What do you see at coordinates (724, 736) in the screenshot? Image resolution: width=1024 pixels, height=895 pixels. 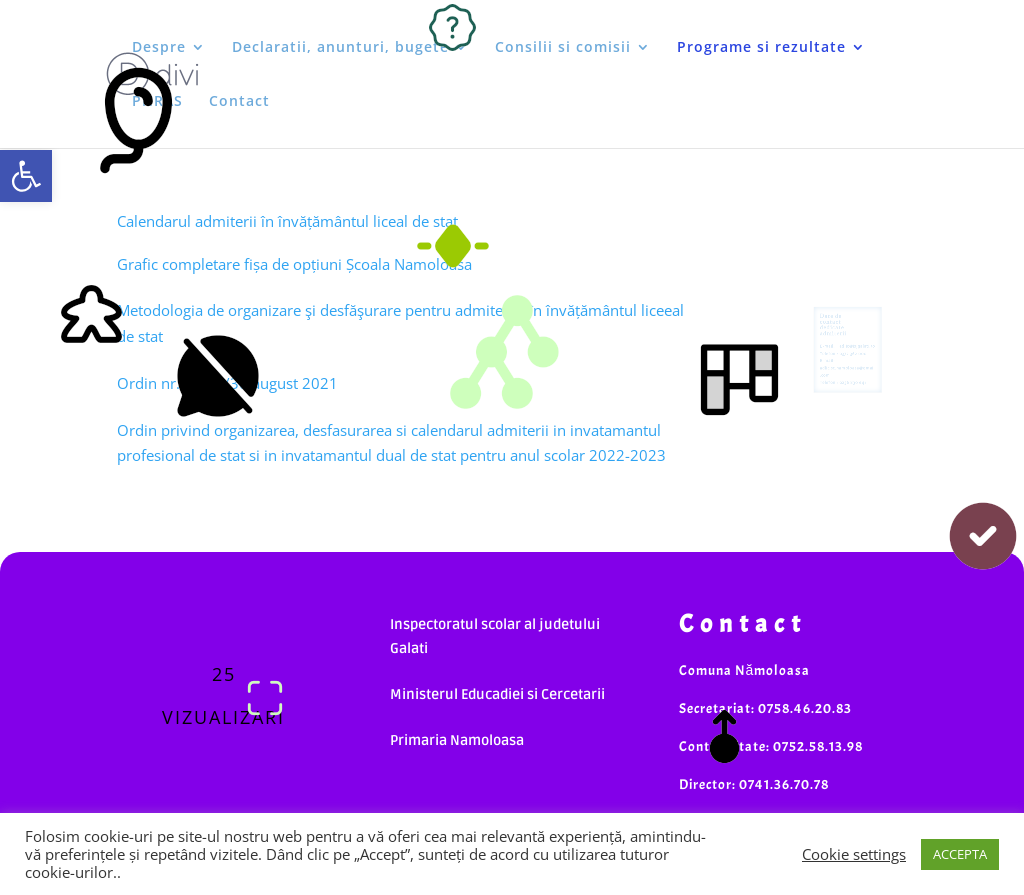 I see `swipe up to continue or dismiss` at bounding box center [724, 736].